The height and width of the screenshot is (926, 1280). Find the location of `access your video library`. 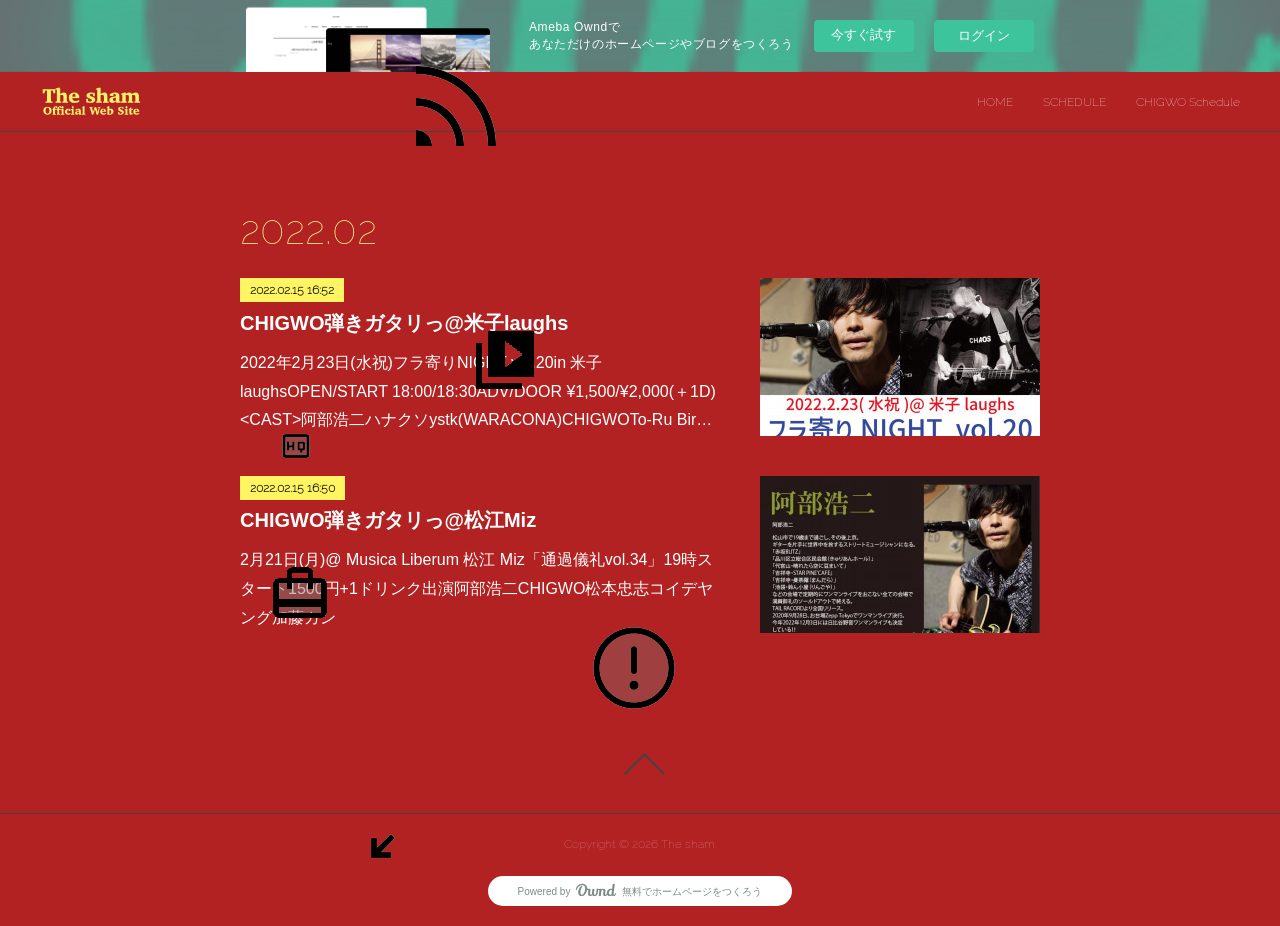

access your video library is located at coordinates (505, 360).